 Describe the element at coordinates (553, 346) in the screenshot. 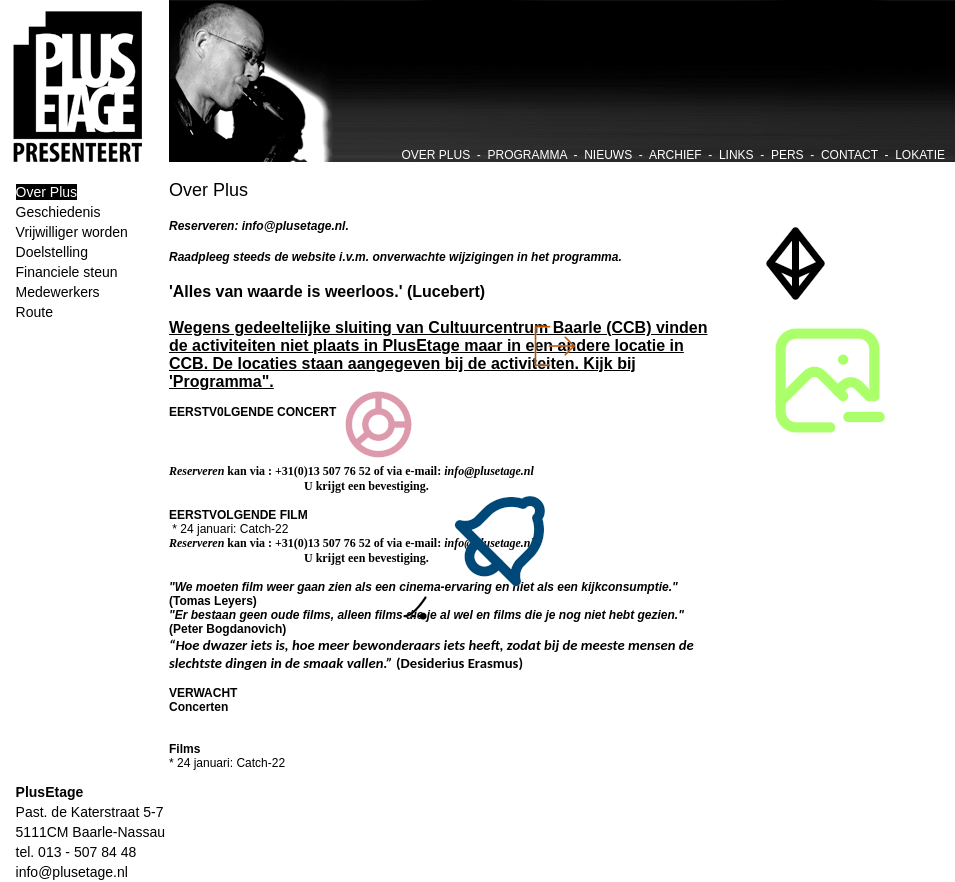

I see `sign out of your account` at that location.